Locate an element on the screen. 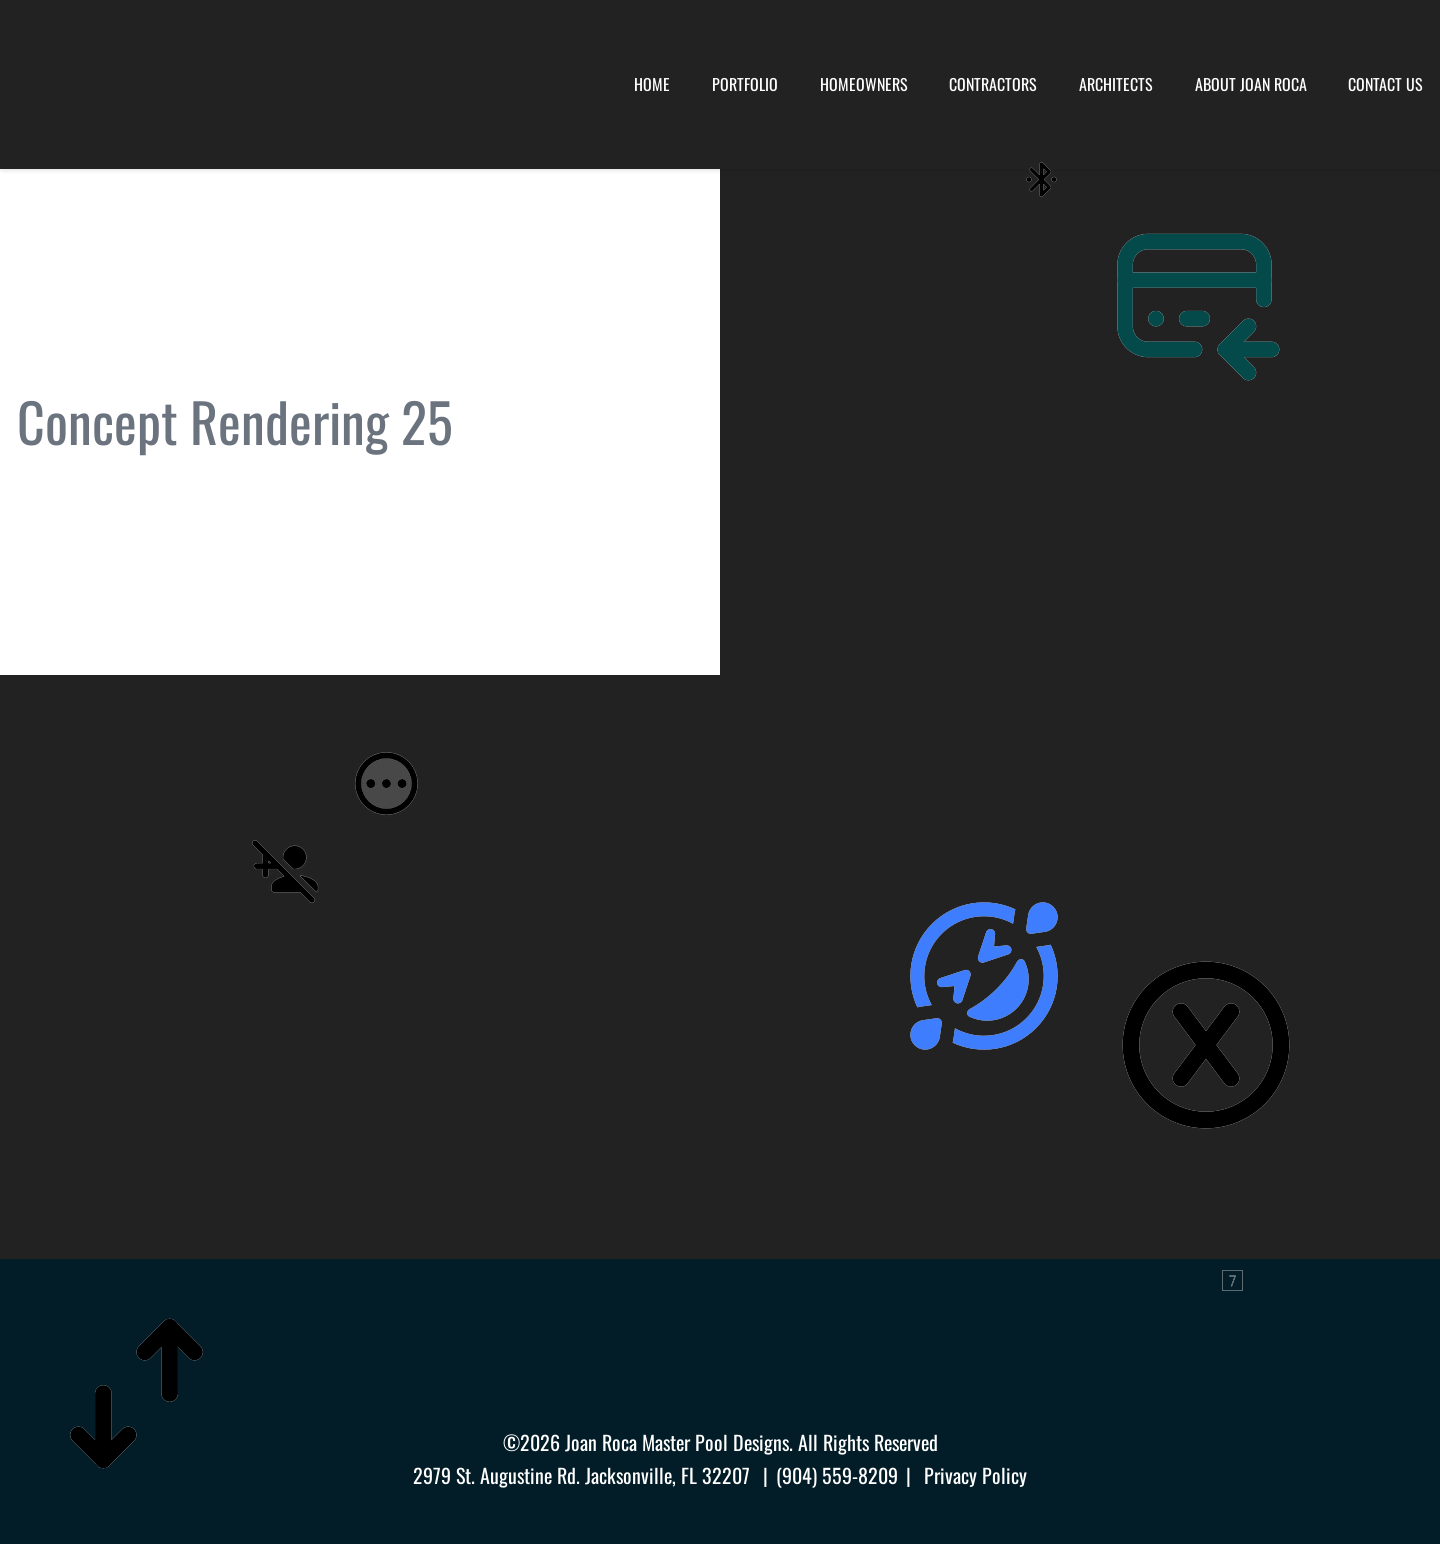 The image size is (1440, 1544). react with laughing tears emoji is located at coordinates (984, 976).